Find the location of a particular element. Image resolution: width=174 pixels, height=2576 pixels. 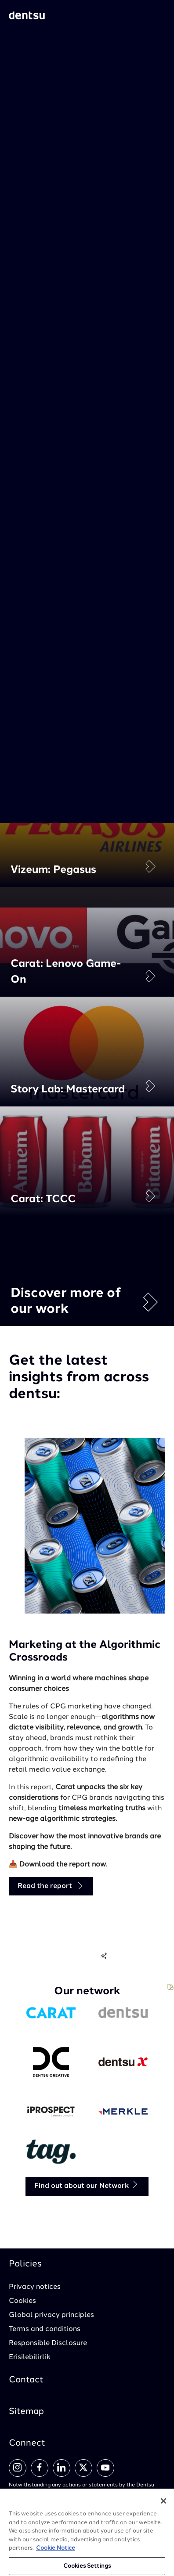

indicates new or AI-generated content is located at coordinates (104, 1956).